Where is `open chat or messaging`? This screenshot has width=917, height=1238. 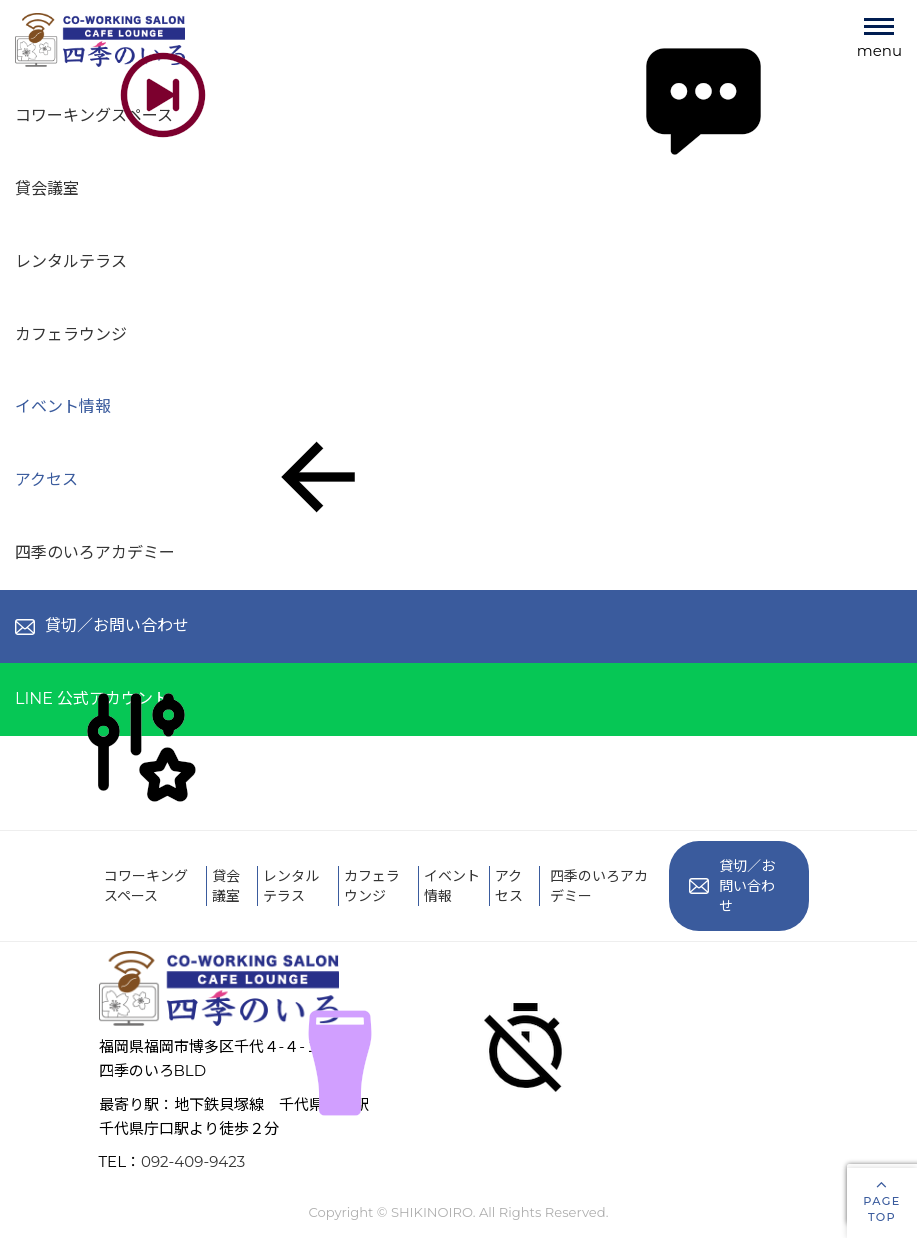 open chat or messaging is located at coordinates (703, 101).